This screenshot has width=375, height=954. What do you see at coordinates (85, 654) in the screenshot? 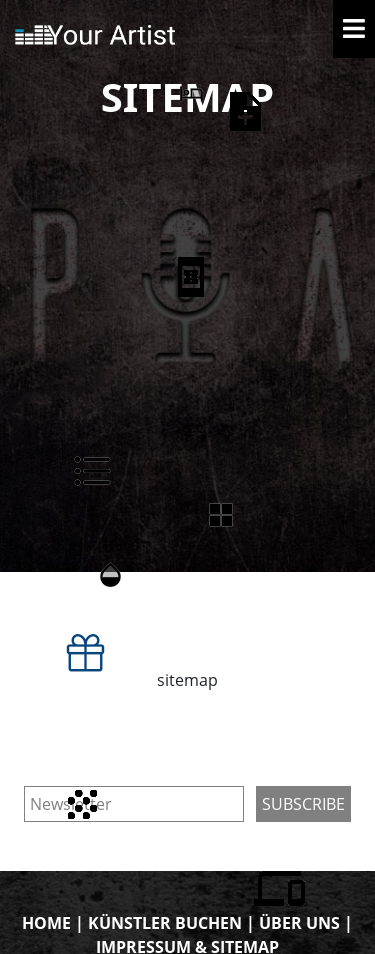
I see `access gifts or rewards` at bounding box center [85, 654].